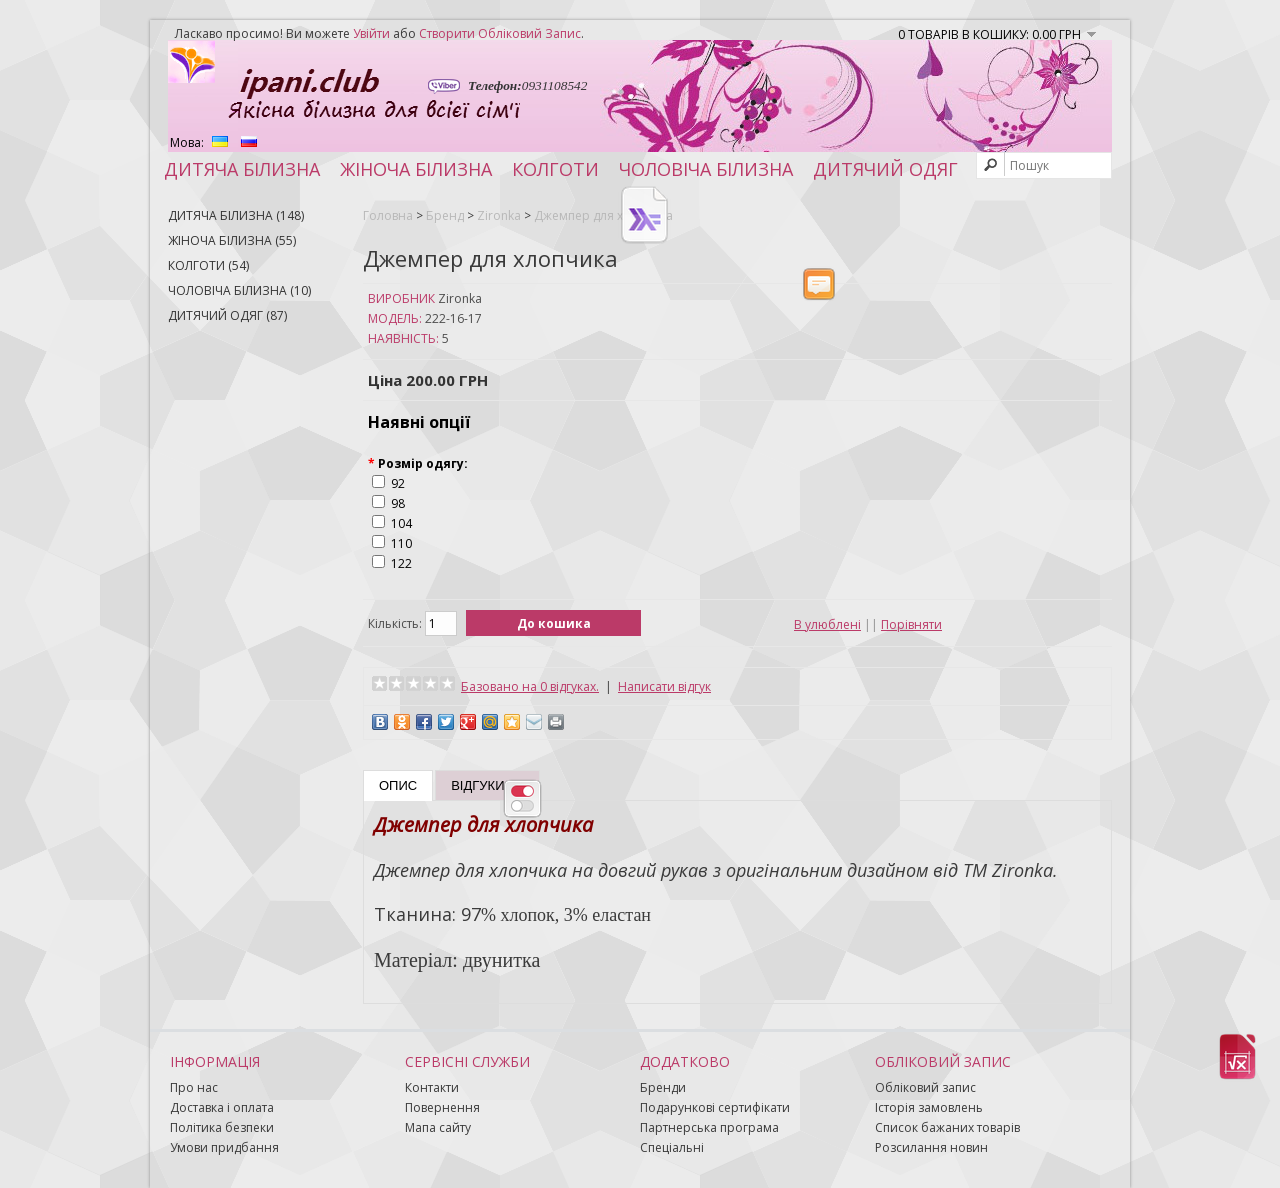  I want to click on open instant messaging app, so click(819, 284).